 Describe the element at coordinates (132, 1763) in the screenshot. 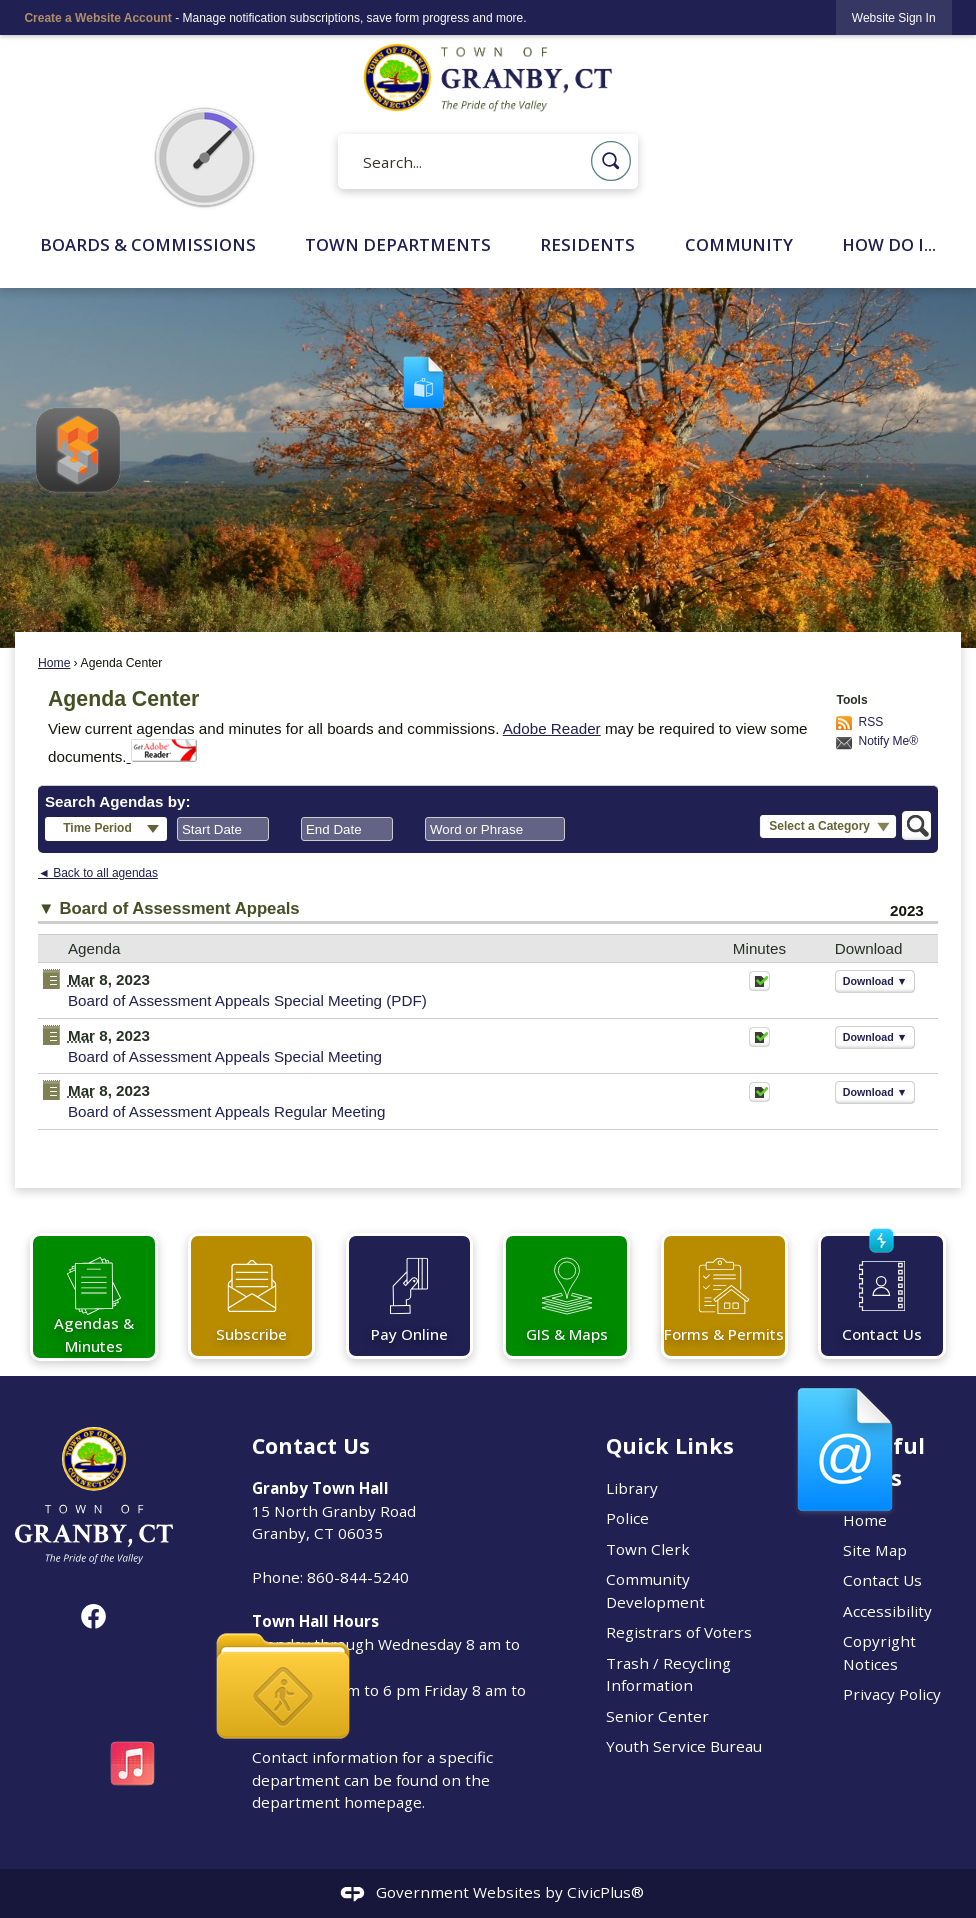

I see `open the music player app` at that location.